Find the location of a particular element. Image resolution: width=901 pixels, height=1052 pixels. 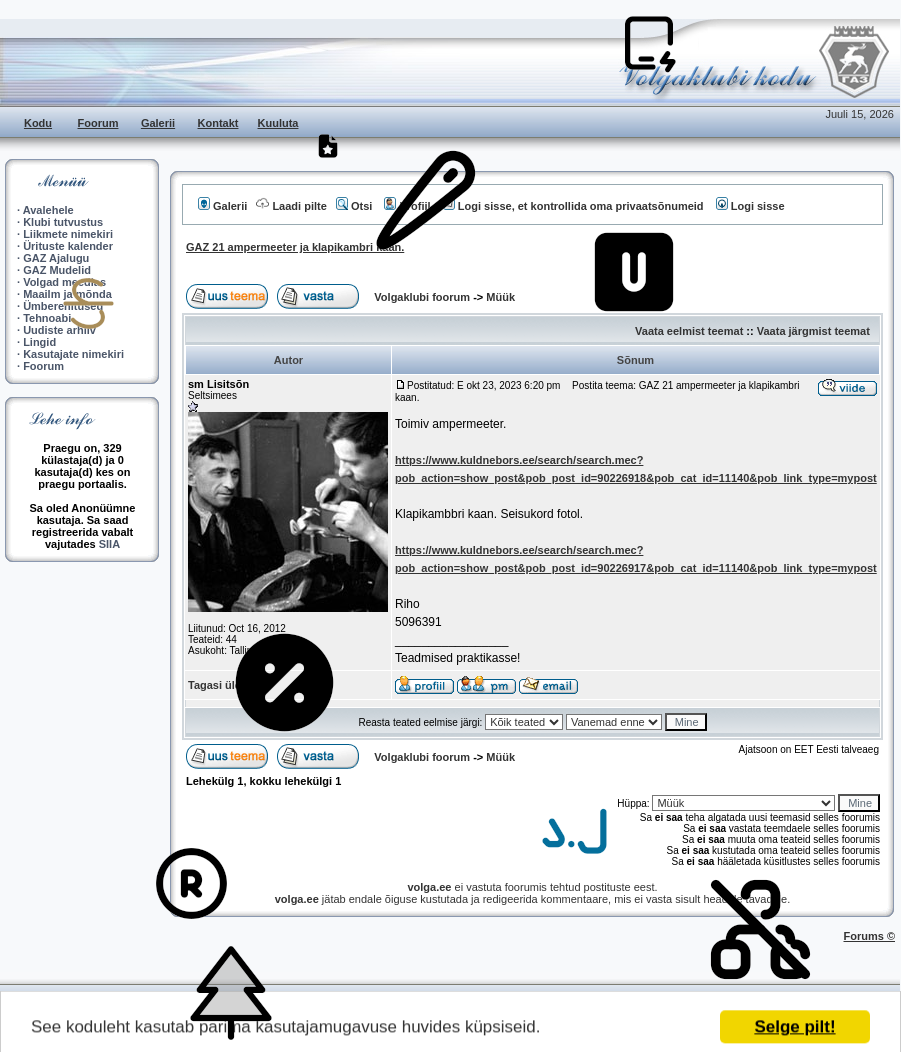

indicates an item or option starting with the letter U is located at coordinates (634, 272).